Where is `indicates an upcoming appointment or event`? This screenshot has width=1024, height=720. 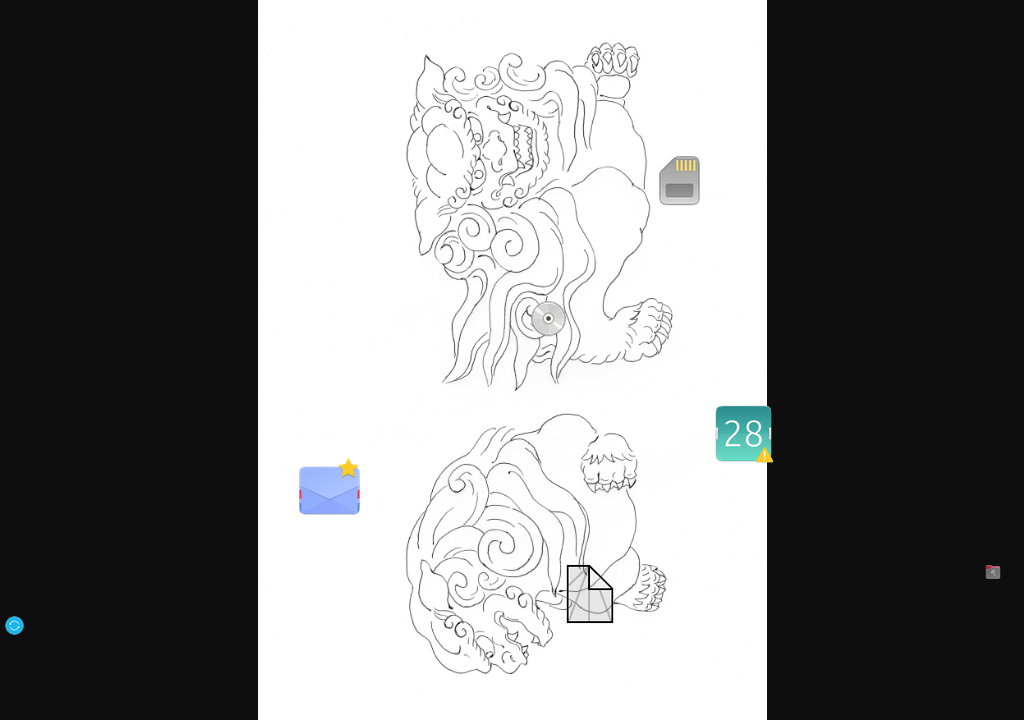 indicates an upcoming appointment or event is located at coordinates (743, 433).